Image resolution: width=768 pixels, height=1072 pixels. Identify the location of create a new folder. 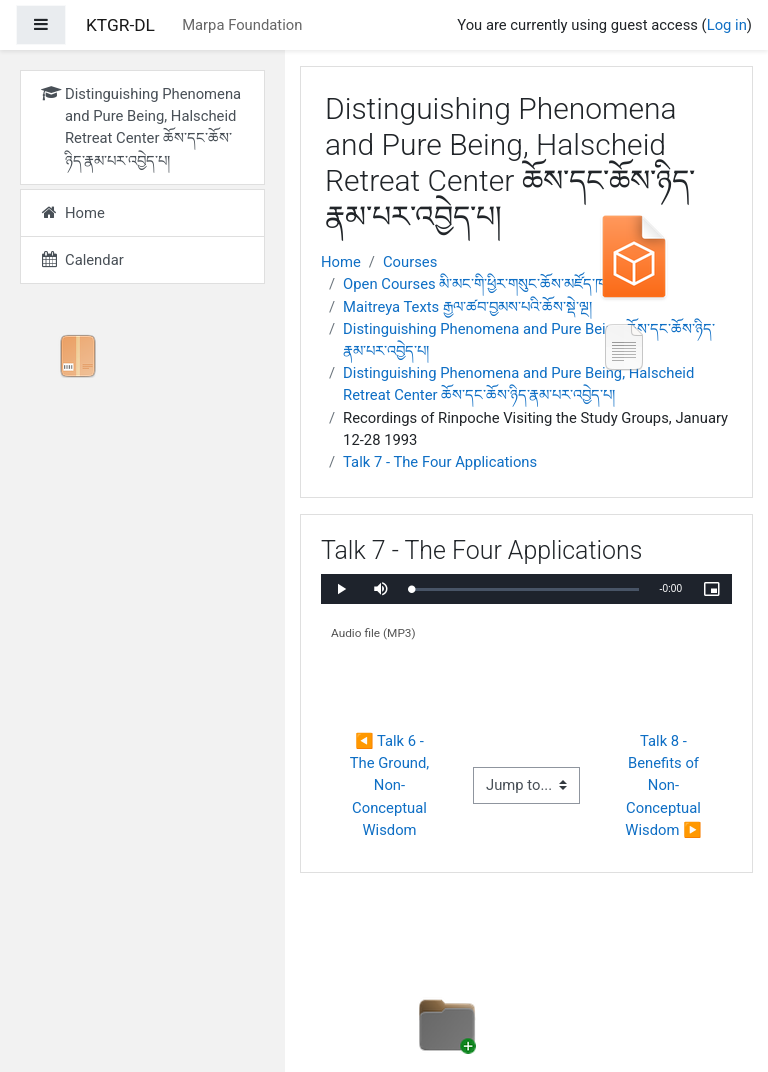
(447, 1025).